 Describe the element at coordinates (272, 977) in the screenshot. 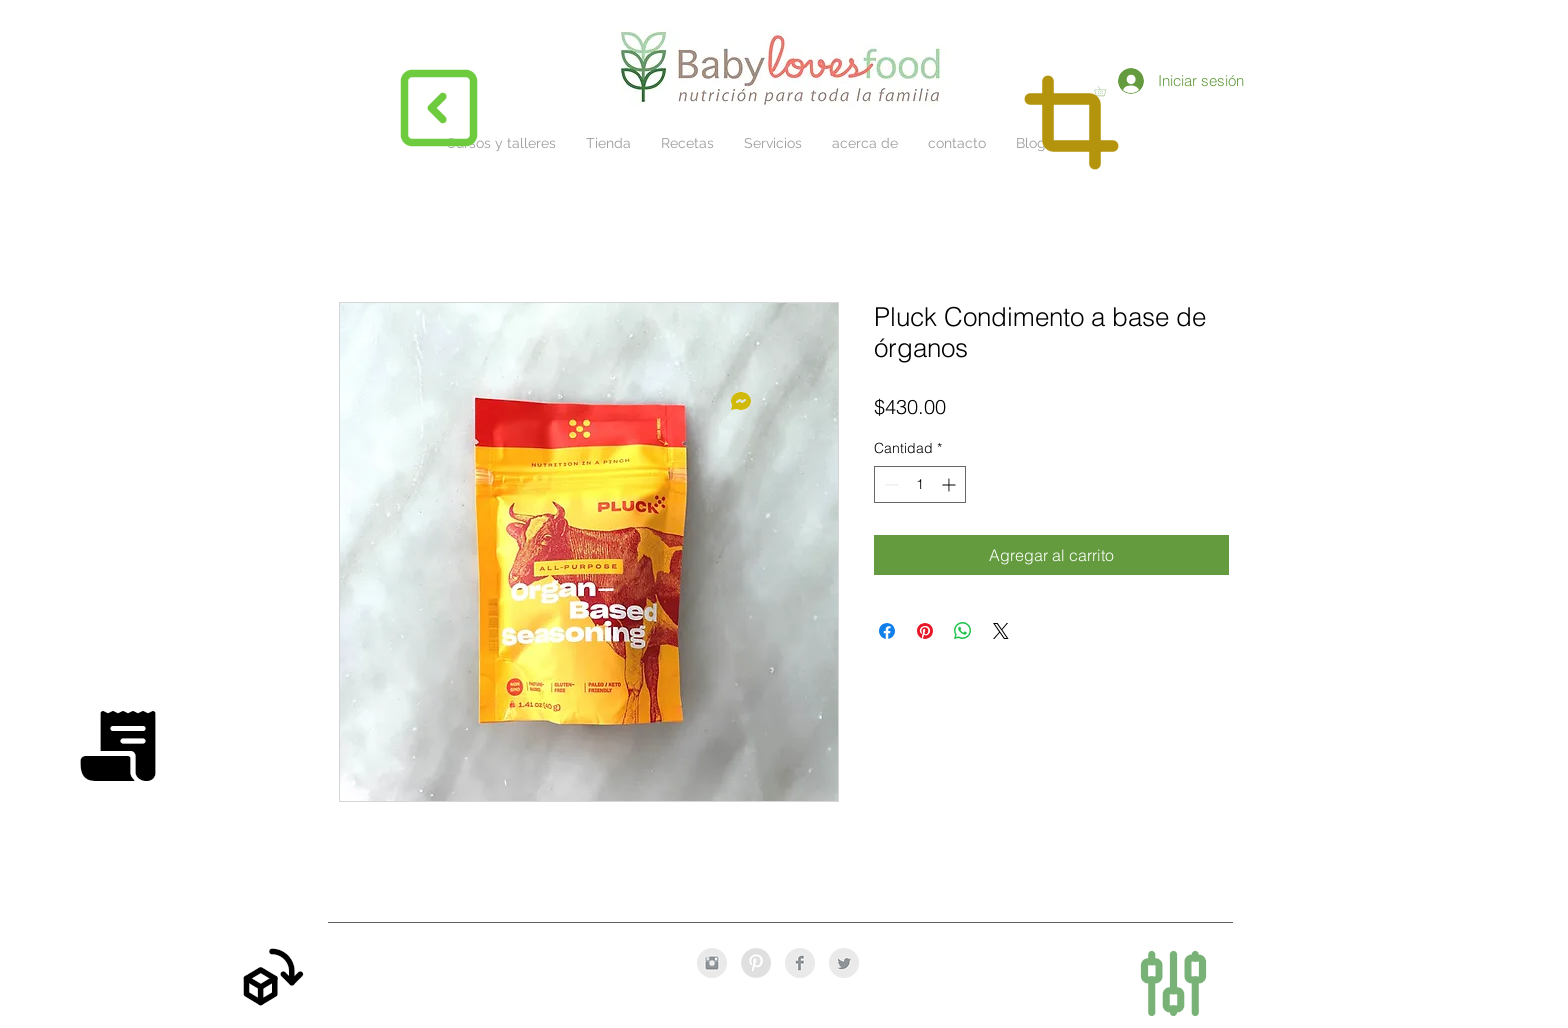

I see `rotate object in 3d space` at that location.